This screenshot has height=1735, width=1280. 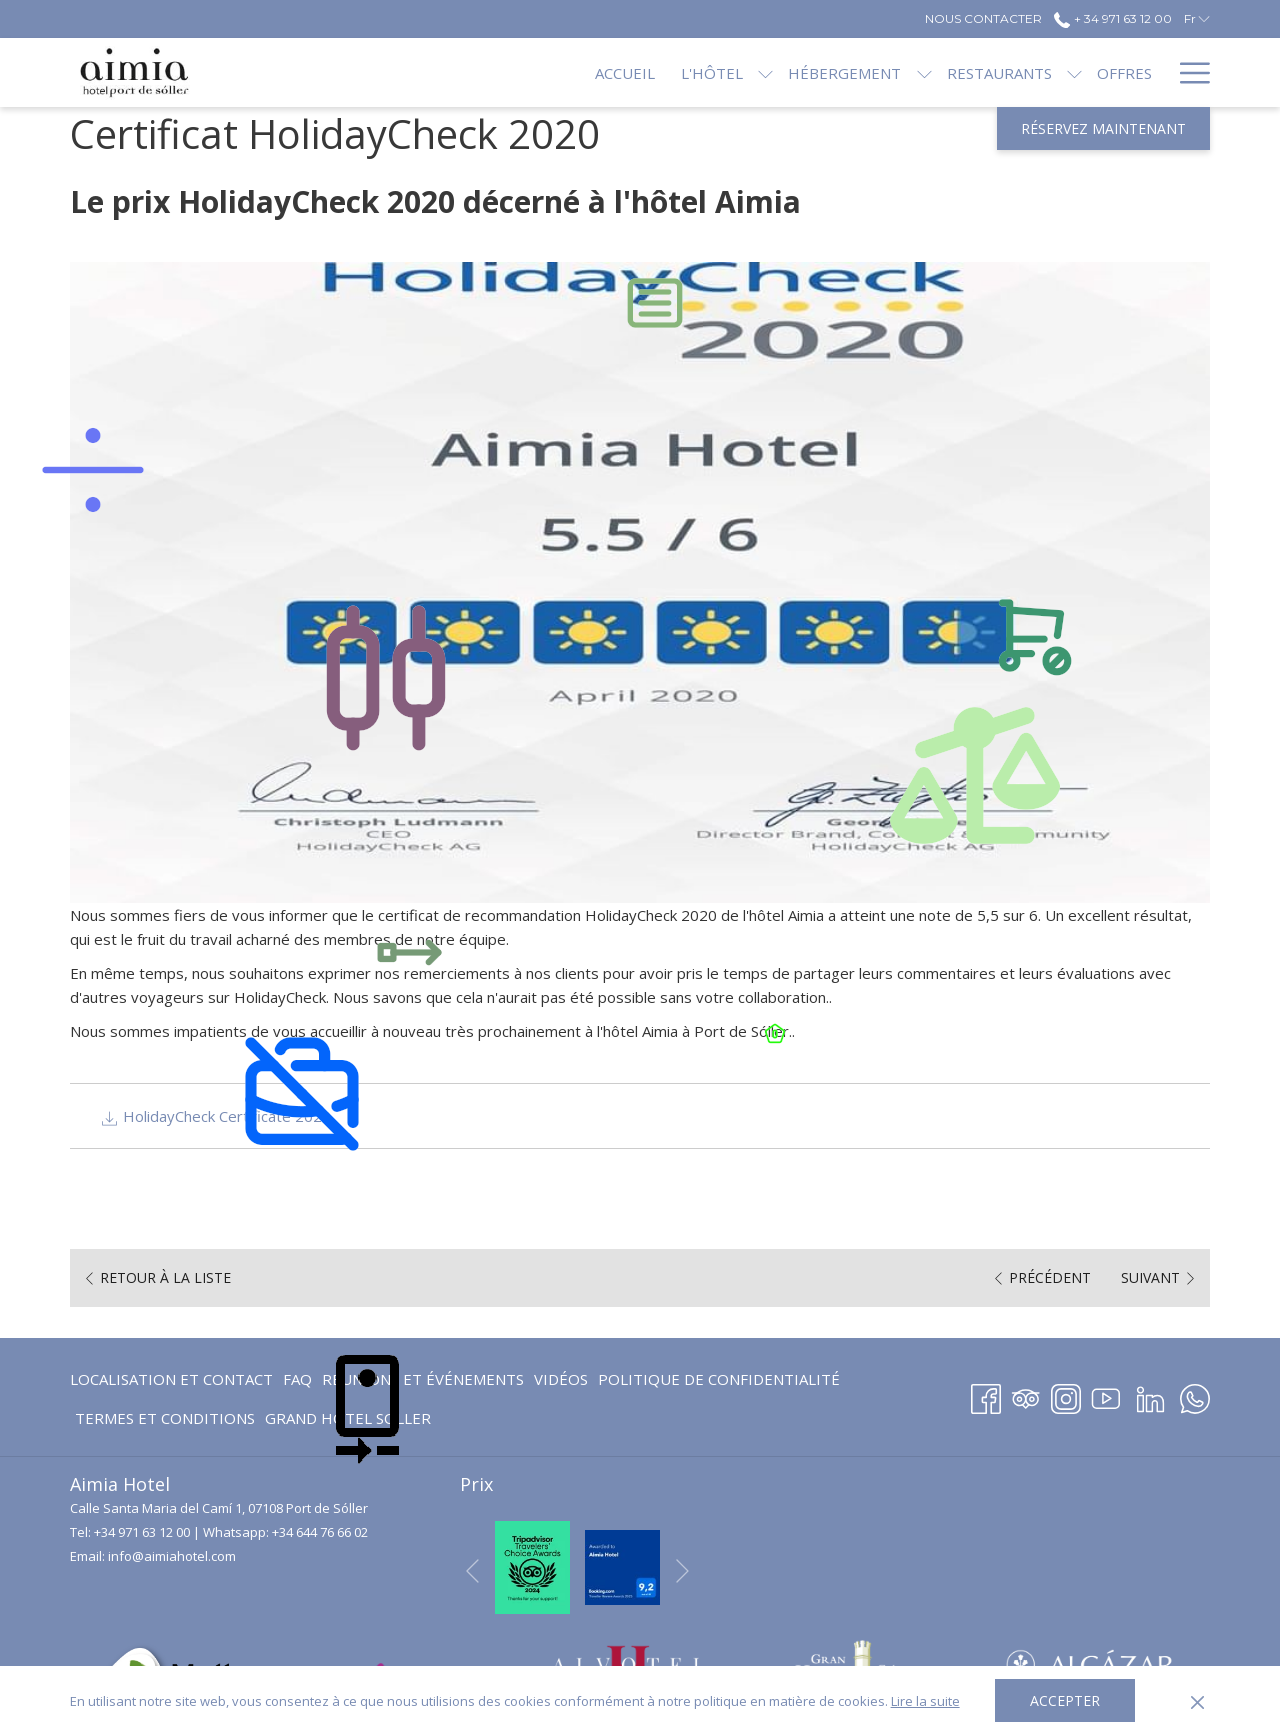 I want to click on move item to the right, so click(x=409, y=952).